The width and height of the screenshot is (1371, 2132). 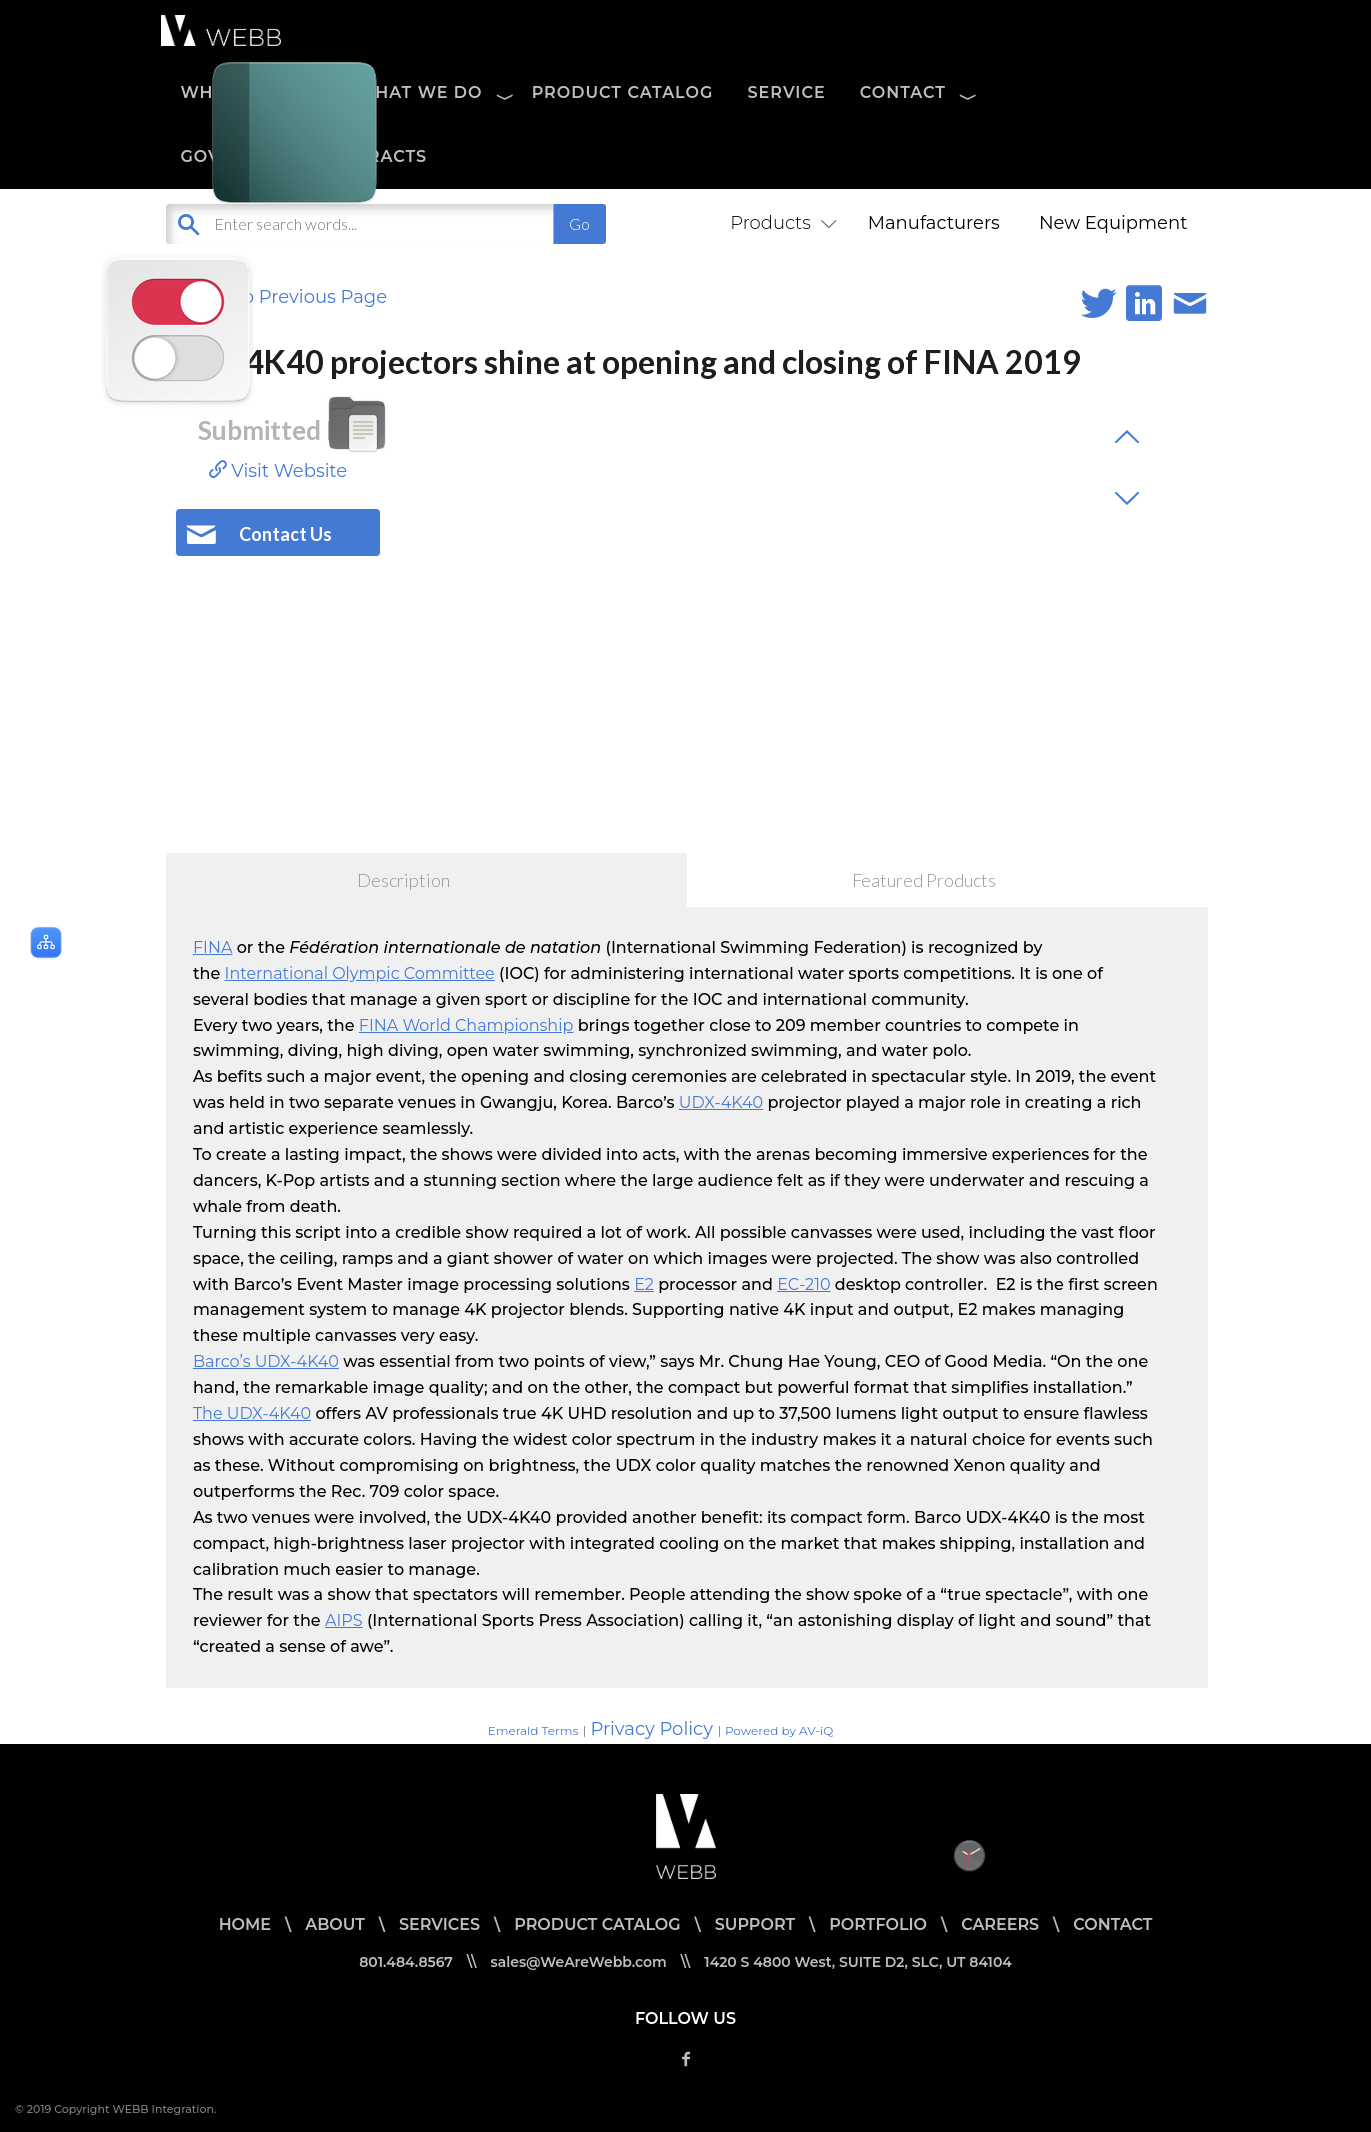 I want to click on open a file from folder, so click(x=357, y=423).